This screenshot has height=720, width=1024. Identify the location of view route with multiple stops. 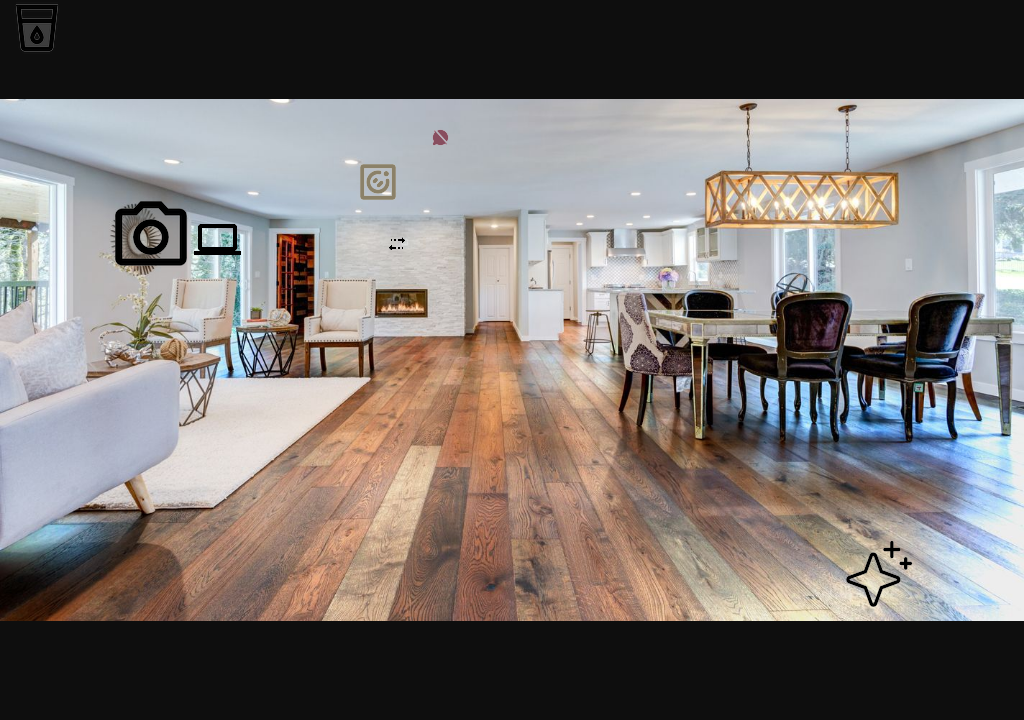
(397, 244).